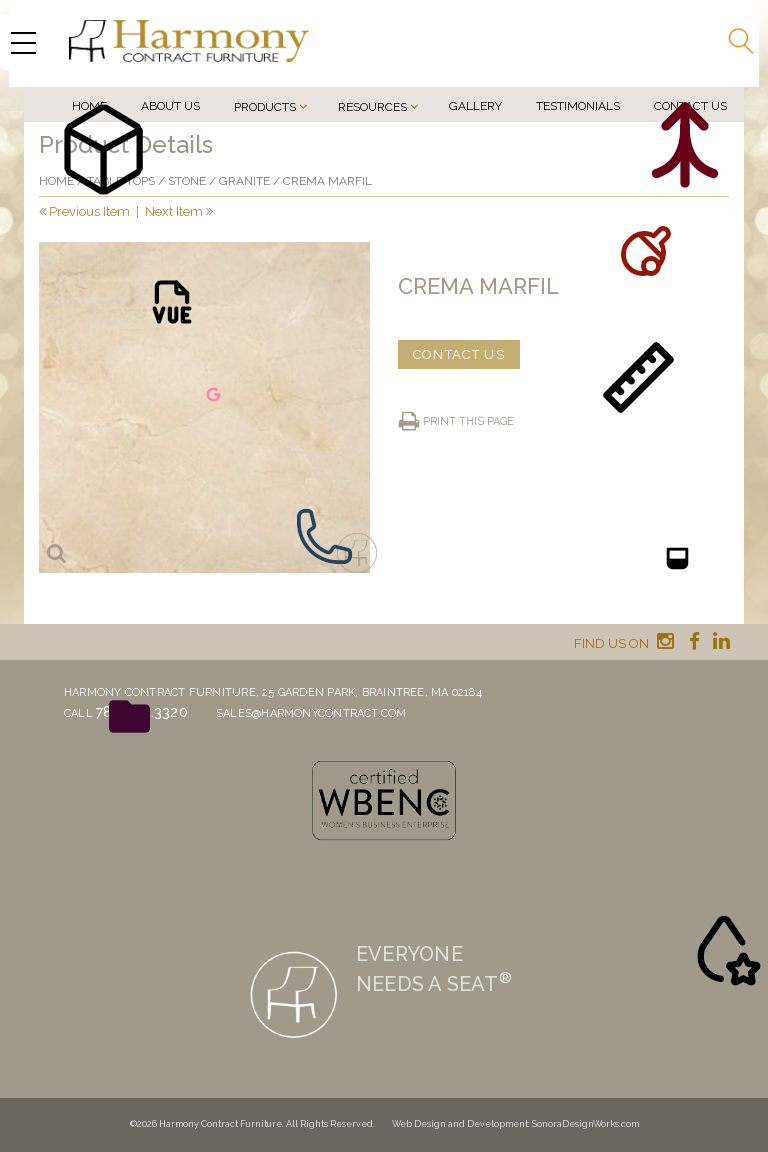  What do you see at coordinates (103, 150) in the screenshot?
I see `indicates a method or function in code` at bounding box center [103, 150].